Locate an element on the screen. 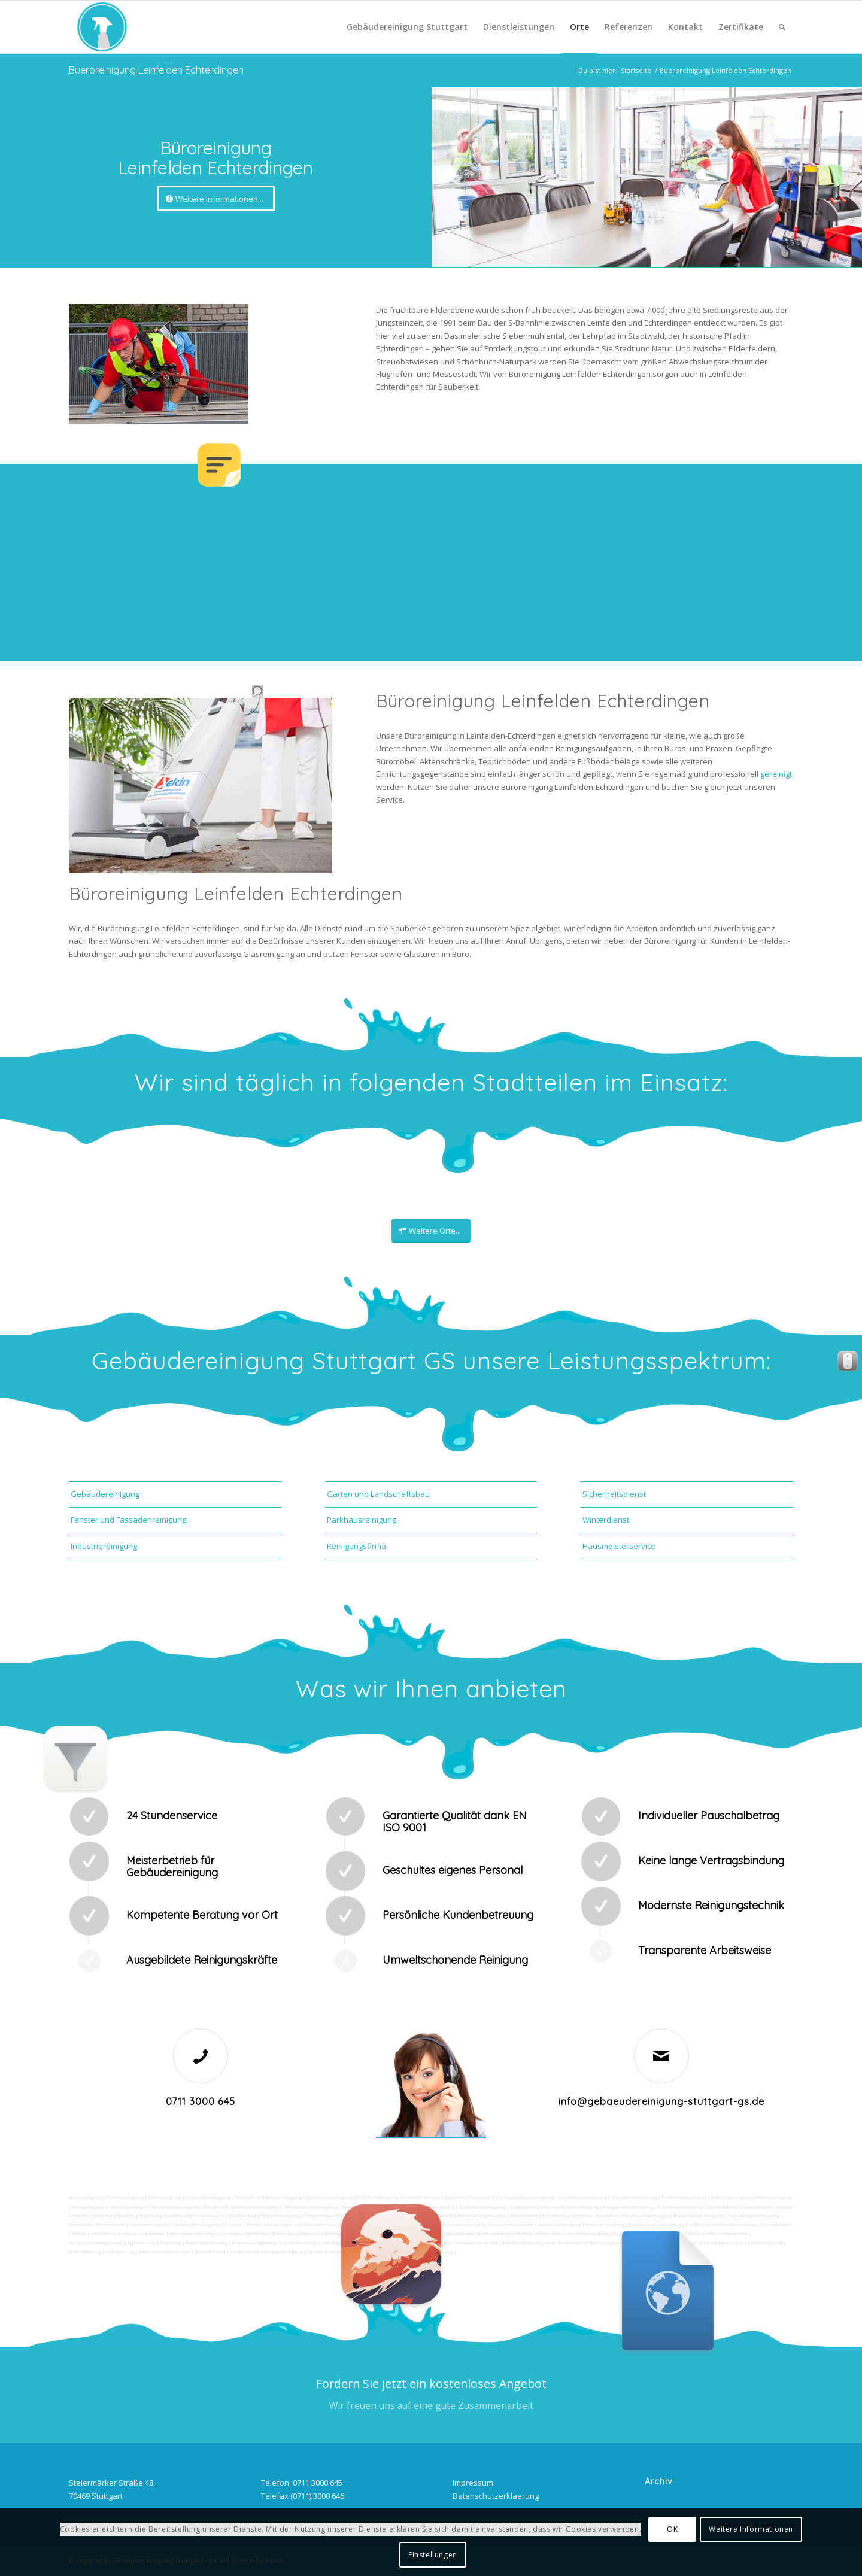 The image size is (862, 2576). open halloy IRC client is located at coordinates (391, 2254).